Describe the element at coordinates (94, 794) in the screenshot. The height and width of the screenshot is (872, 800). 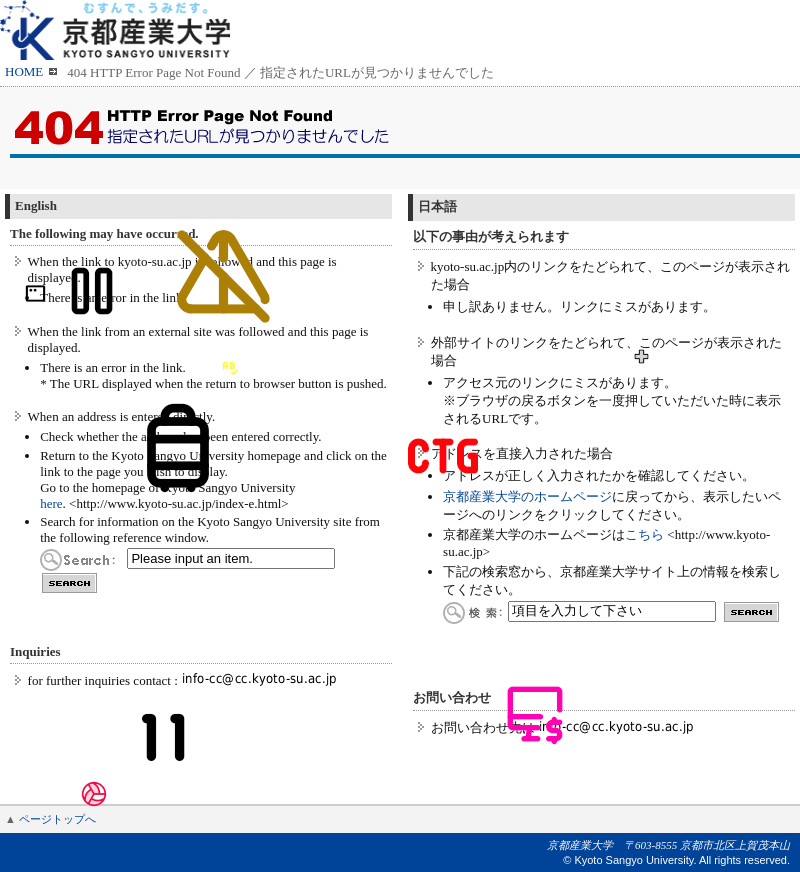
I see `access volleyball or beach sports content` at that location.